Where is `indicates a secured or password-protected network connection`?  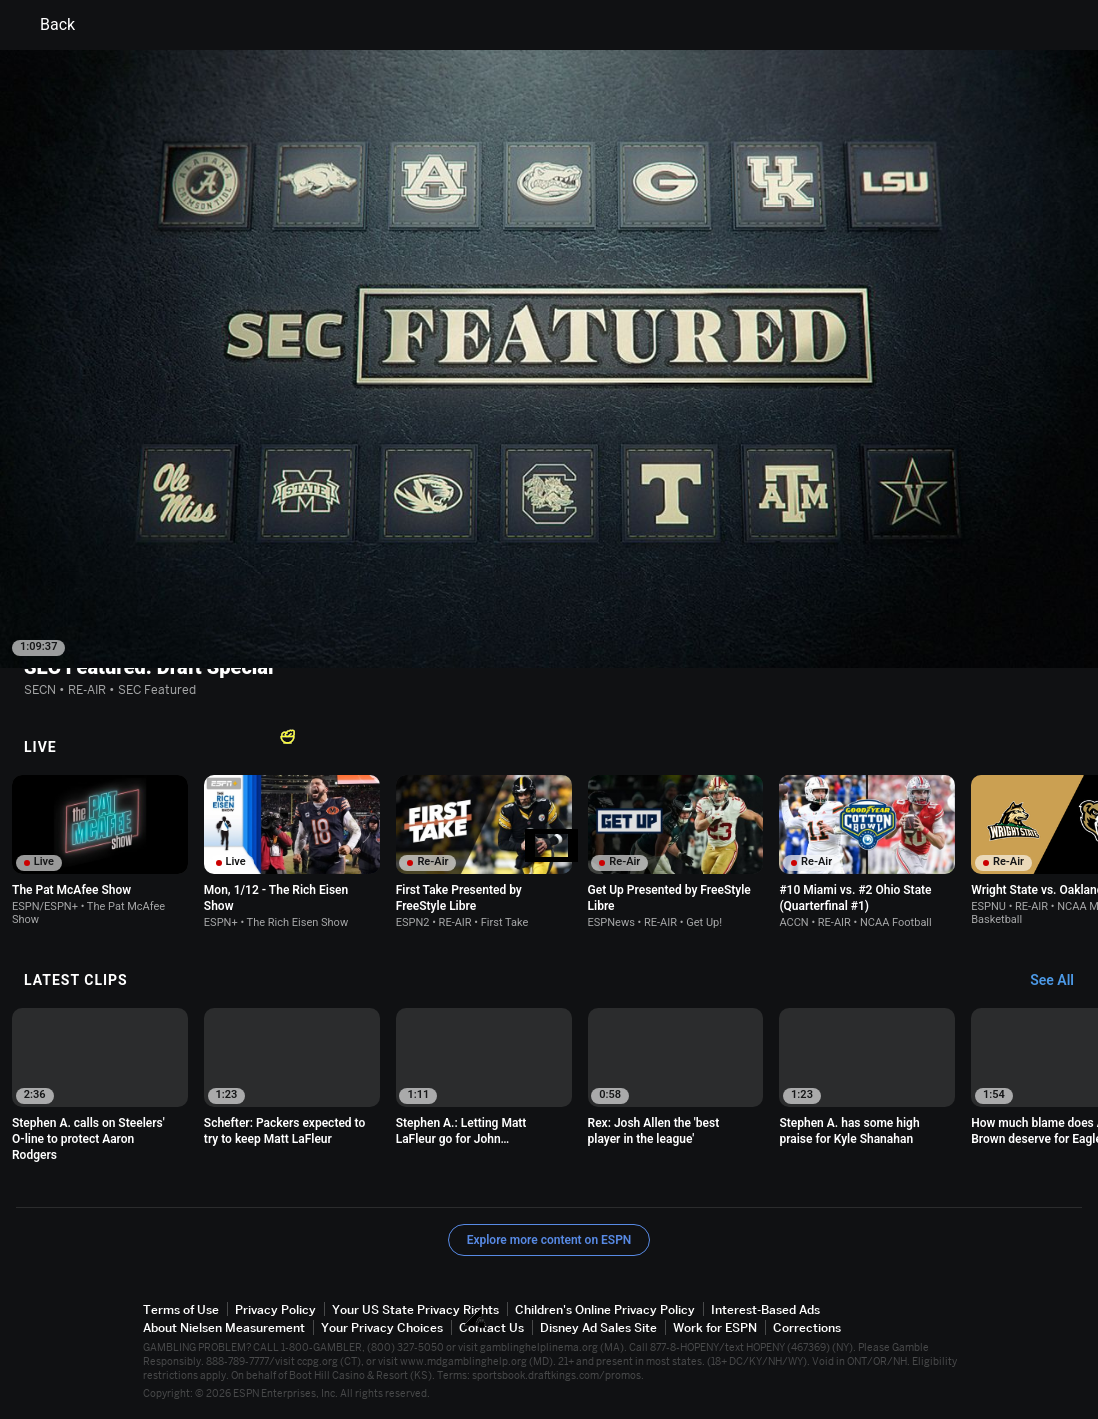
indicates a secured or password-protected network connection is located at coordinates (474, 1318).